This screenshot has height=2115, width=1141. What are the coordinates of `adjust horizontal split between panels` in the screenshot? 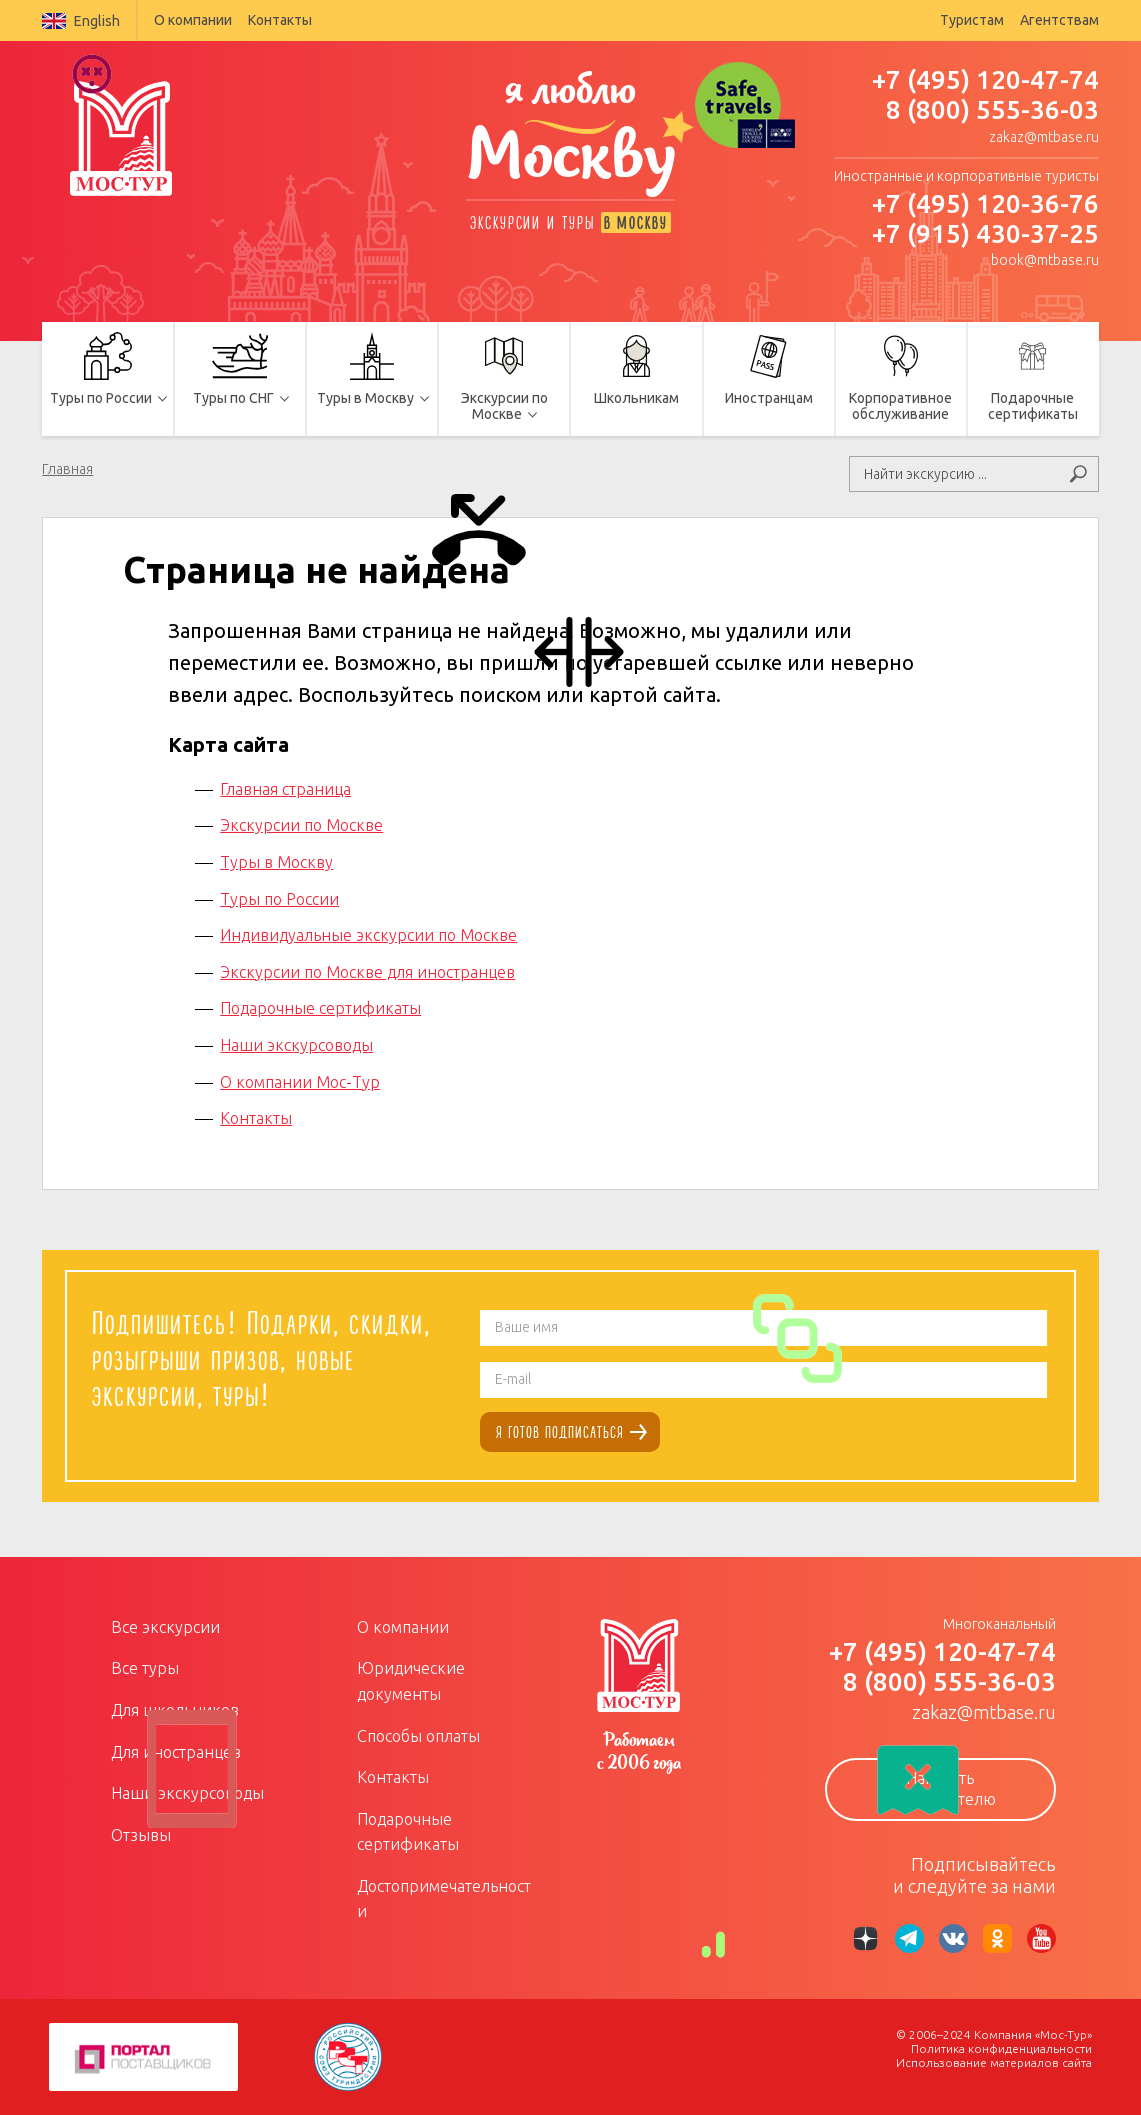 It's located at (579, 652).